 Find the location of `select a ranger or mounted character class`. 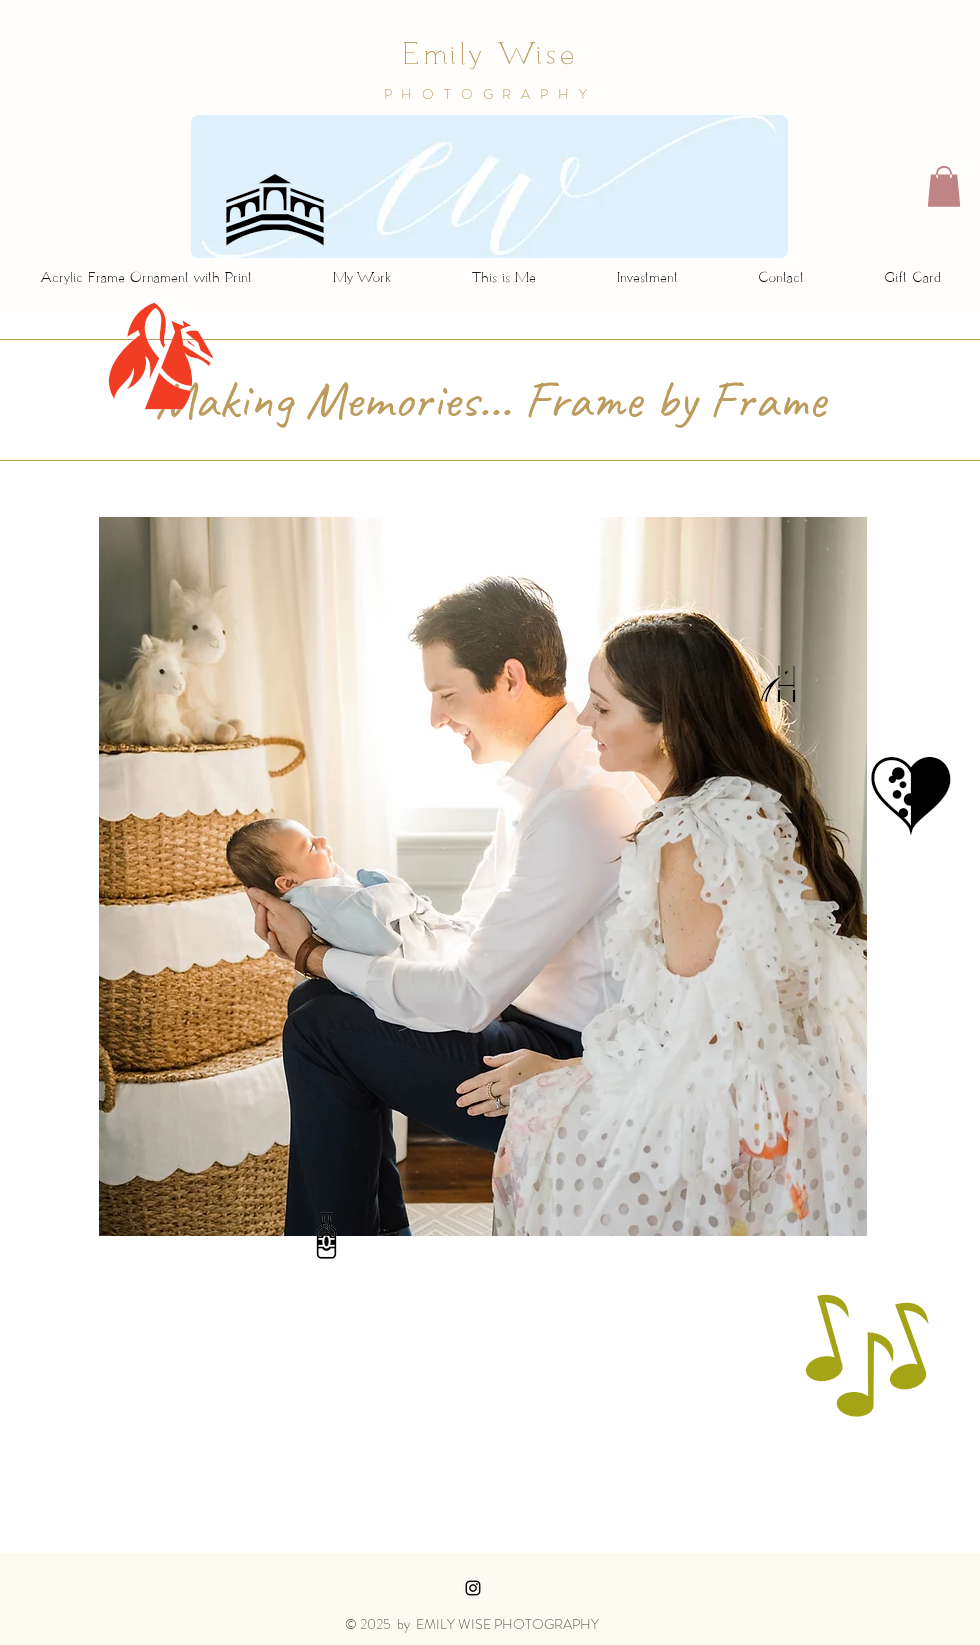

select a ranger or mounted character class is located at coordinates (161, 356).